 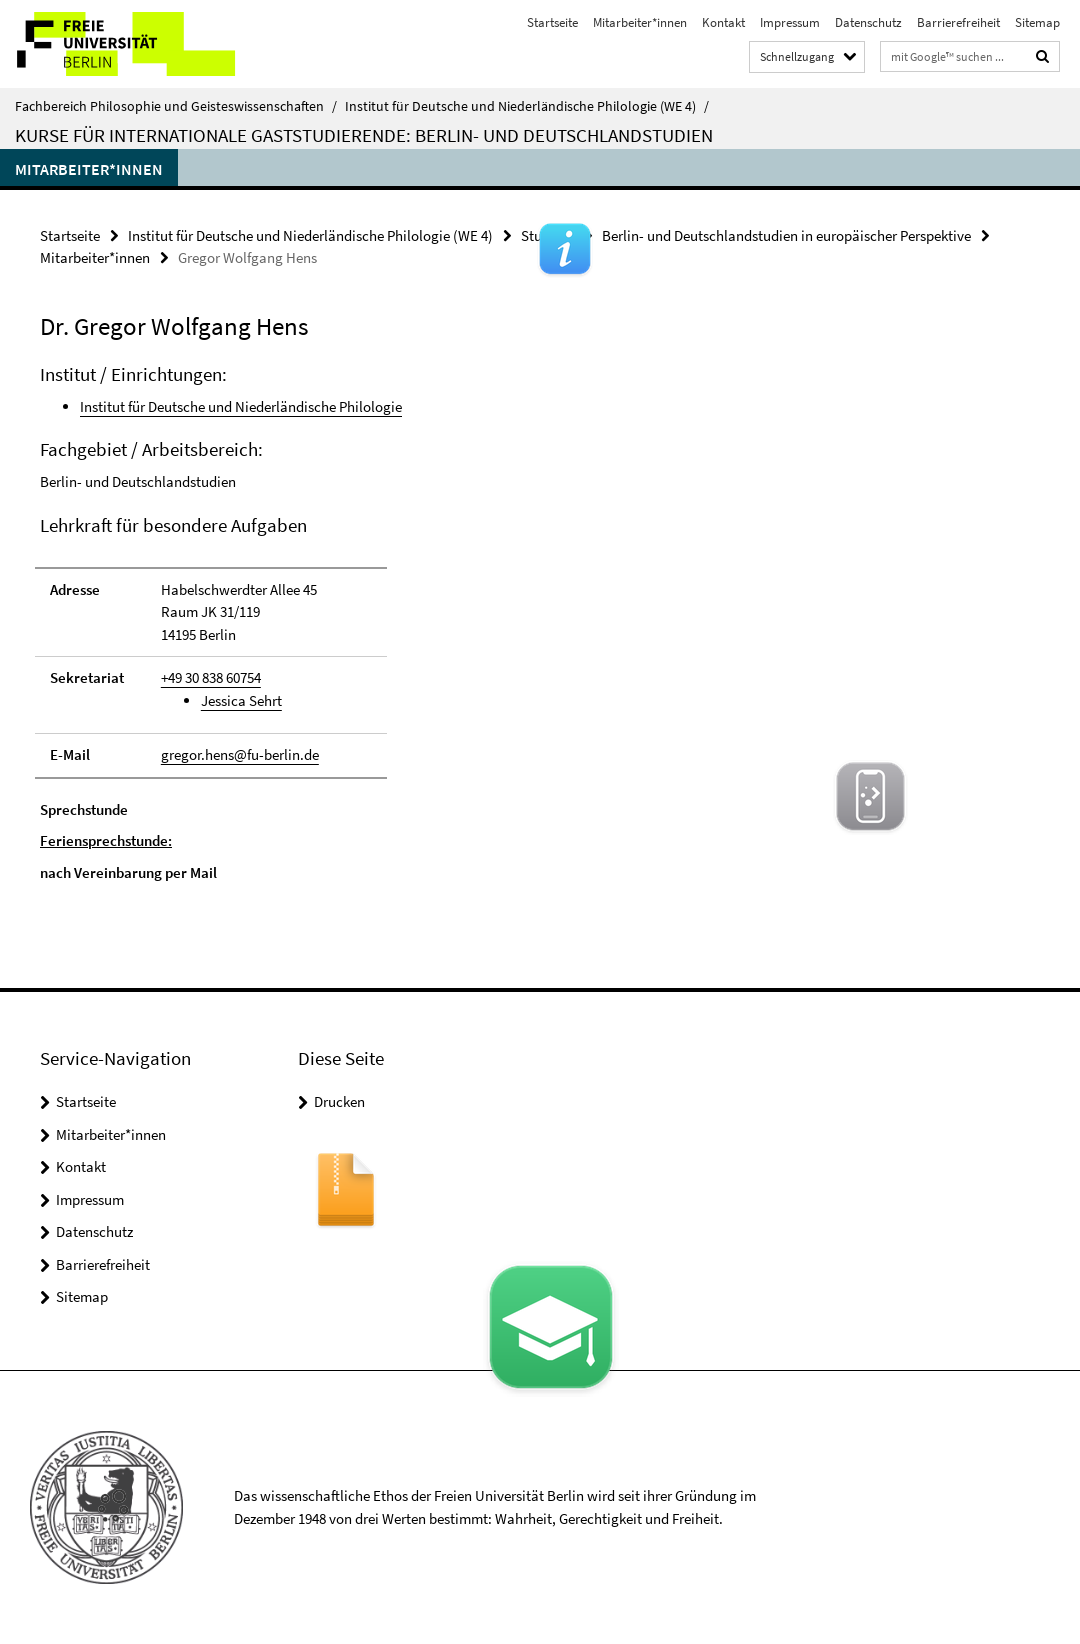 What do you see at coordinates (551, 1327) in the screenshot?
I see `open education or learning apps` at bounding box center [551, 1327].